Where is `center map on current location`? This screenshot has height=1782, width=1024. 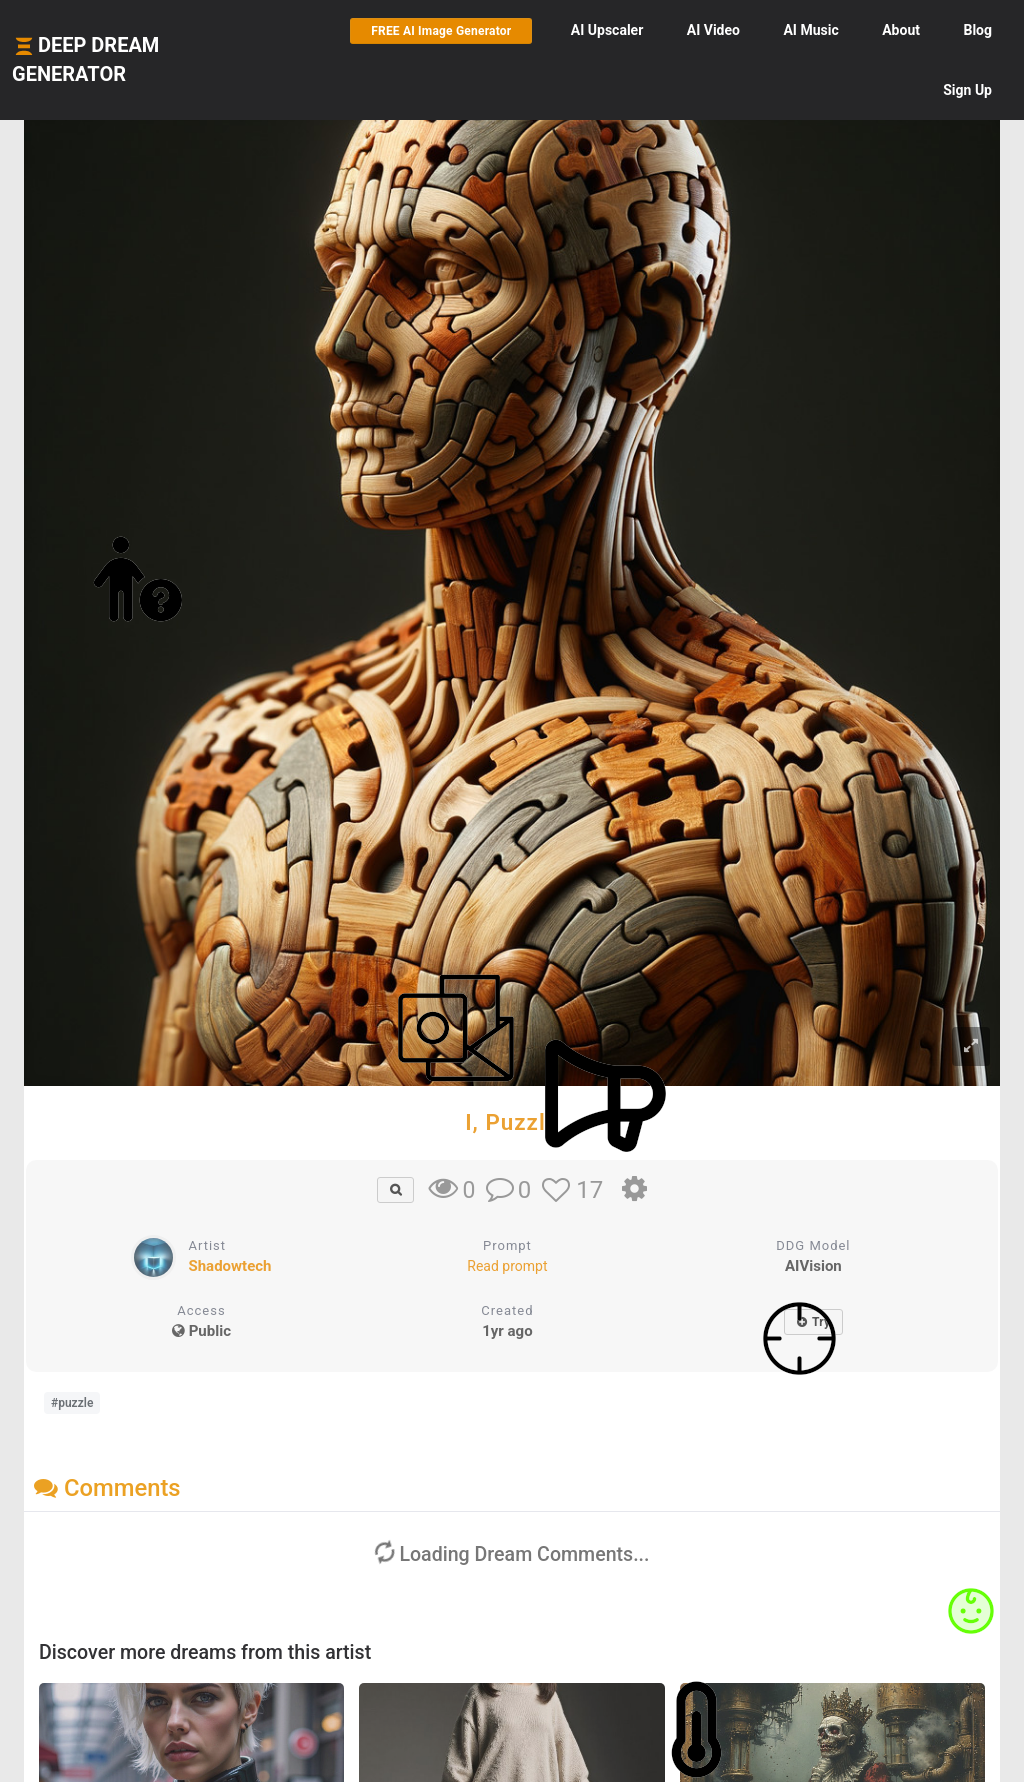
center map on current location is located at coordinates (799, 1338).